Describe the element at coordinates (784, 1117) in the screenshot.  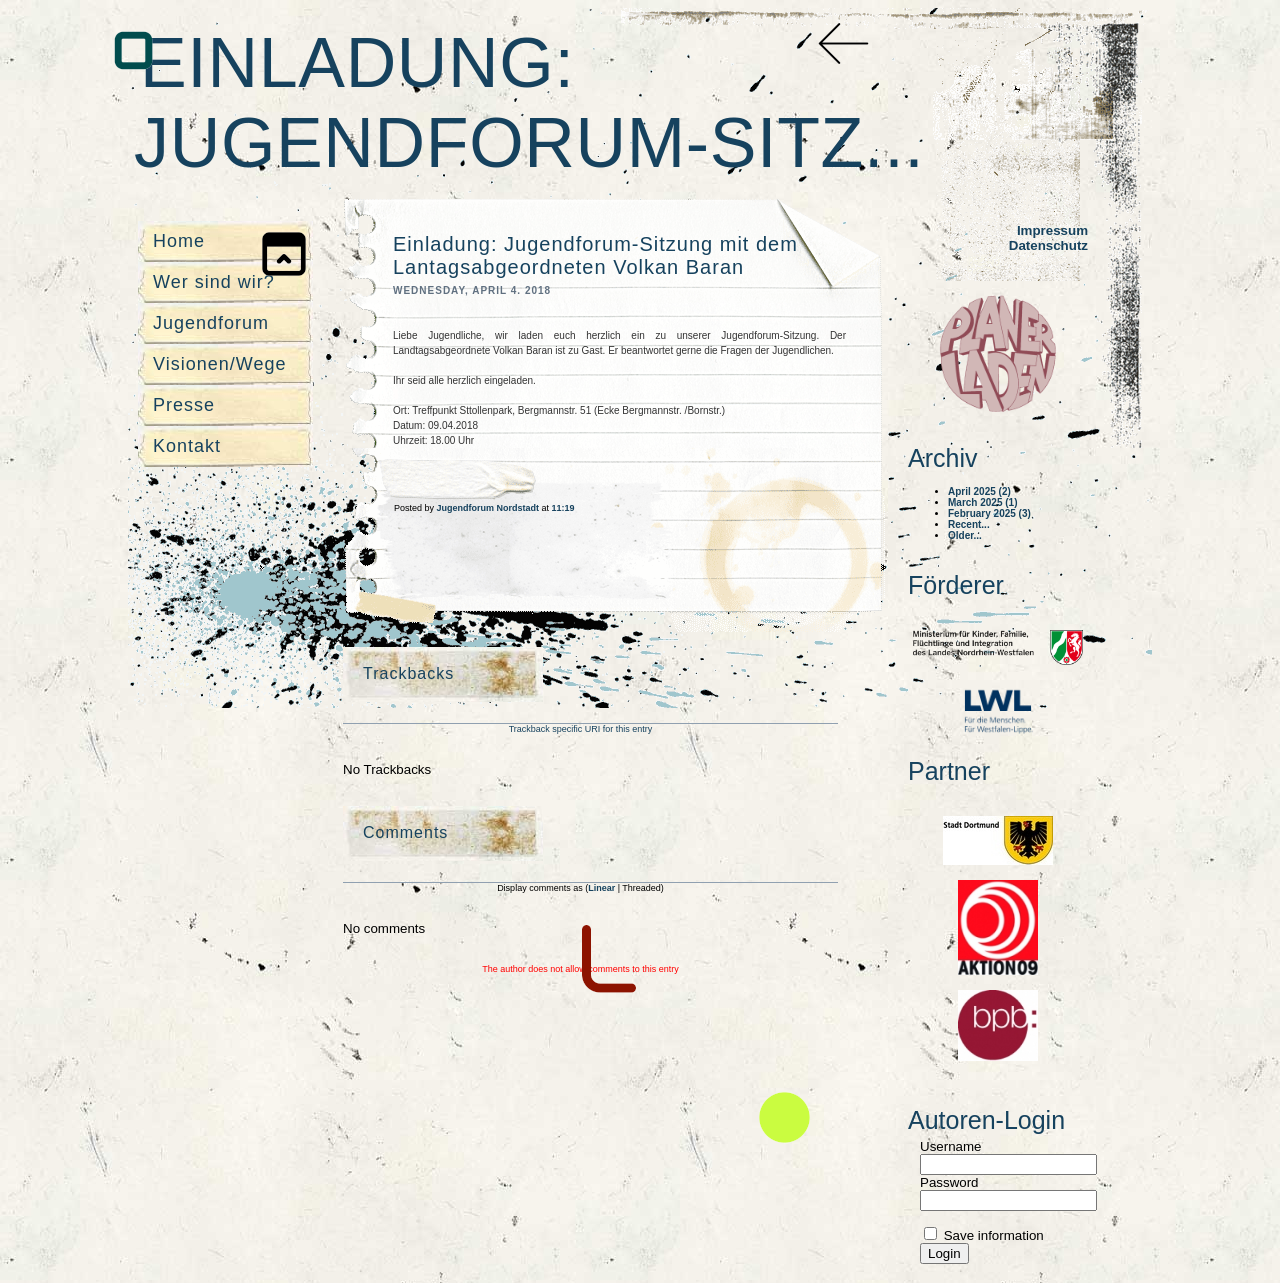
I see `indicates an unread notification or new item` at that location.